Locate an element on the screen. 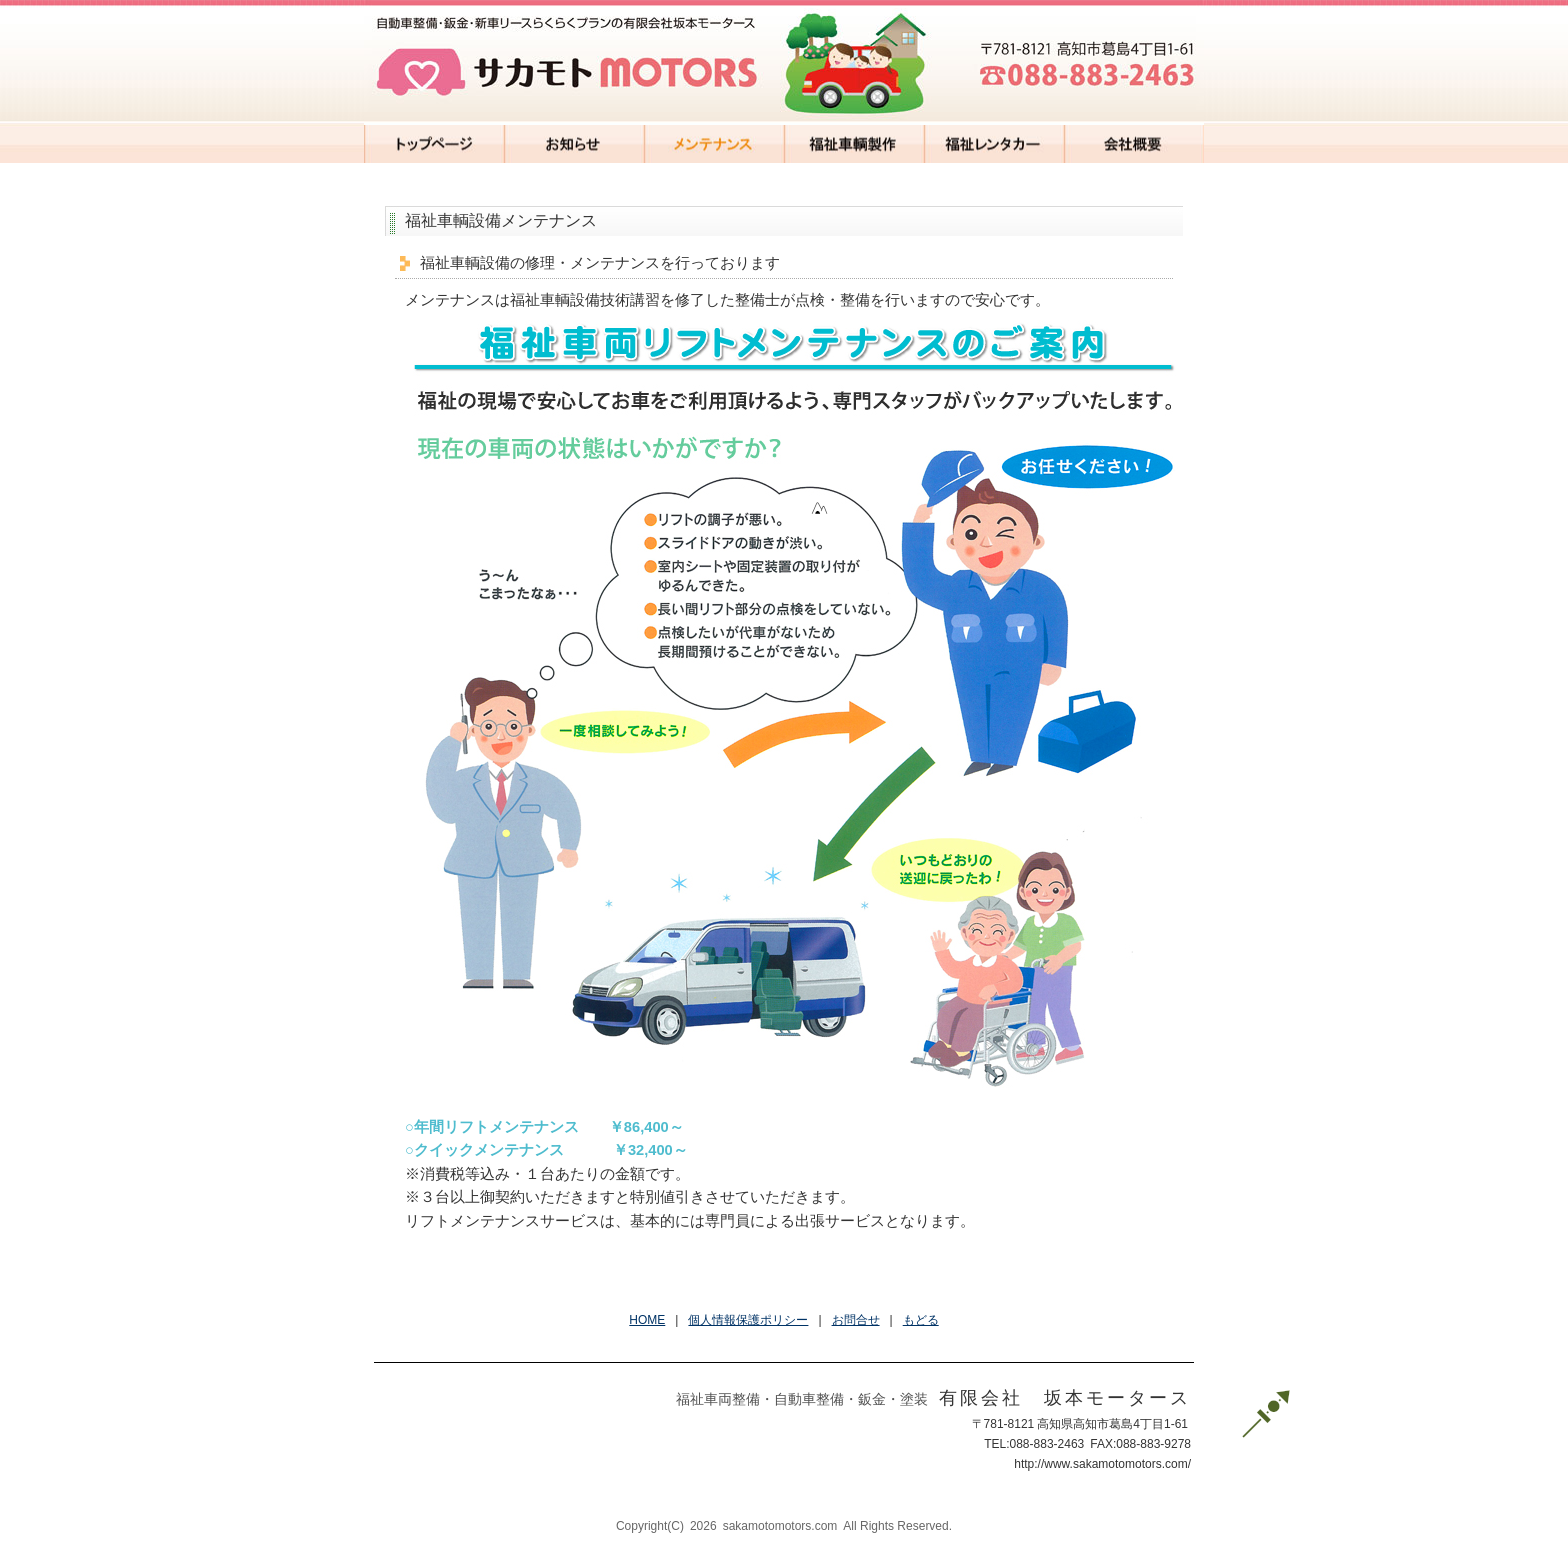 Image resolution: width=1568 pixels, height=1558 pixels. explore cave or dungeon location is located at coordinates (819, 508).